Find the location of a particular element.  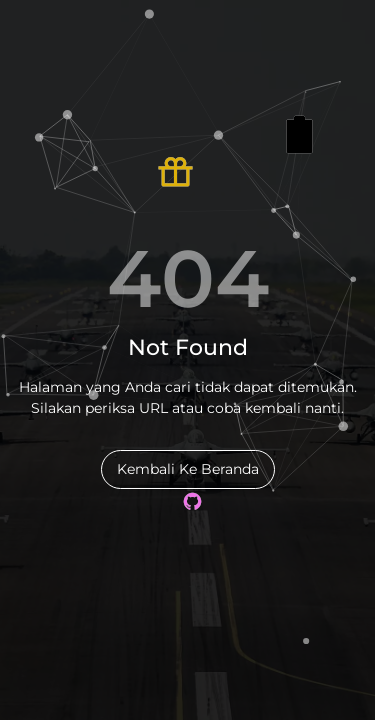

view project on GitHub is located at coordinates (192, 501).